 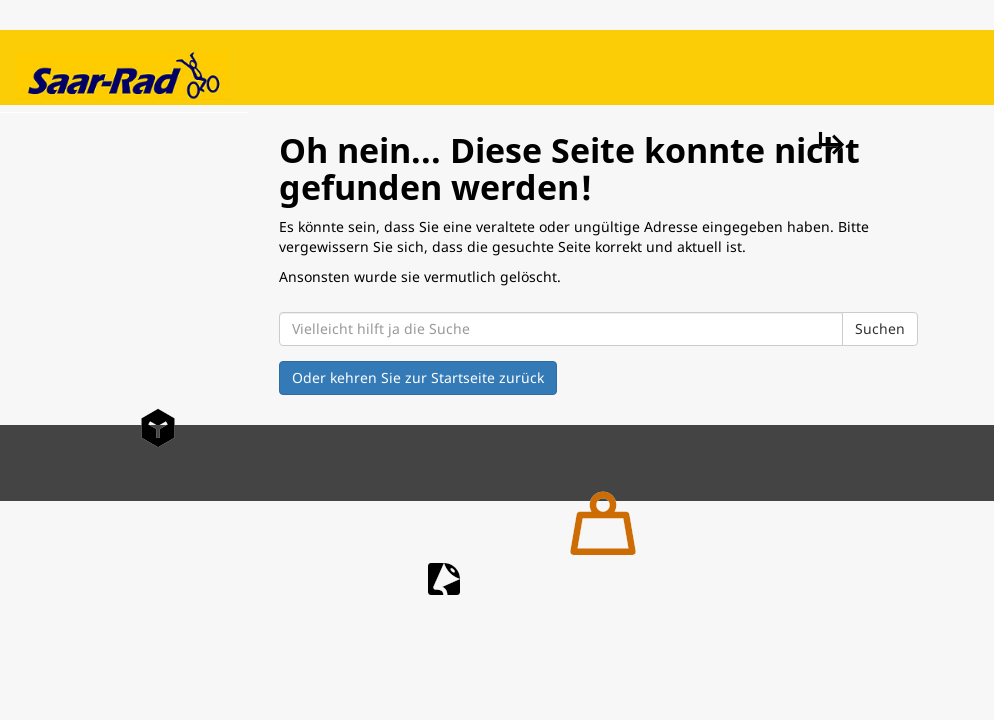 I want to click on link to sessionize speaker profile, so click(x=444, y=579).